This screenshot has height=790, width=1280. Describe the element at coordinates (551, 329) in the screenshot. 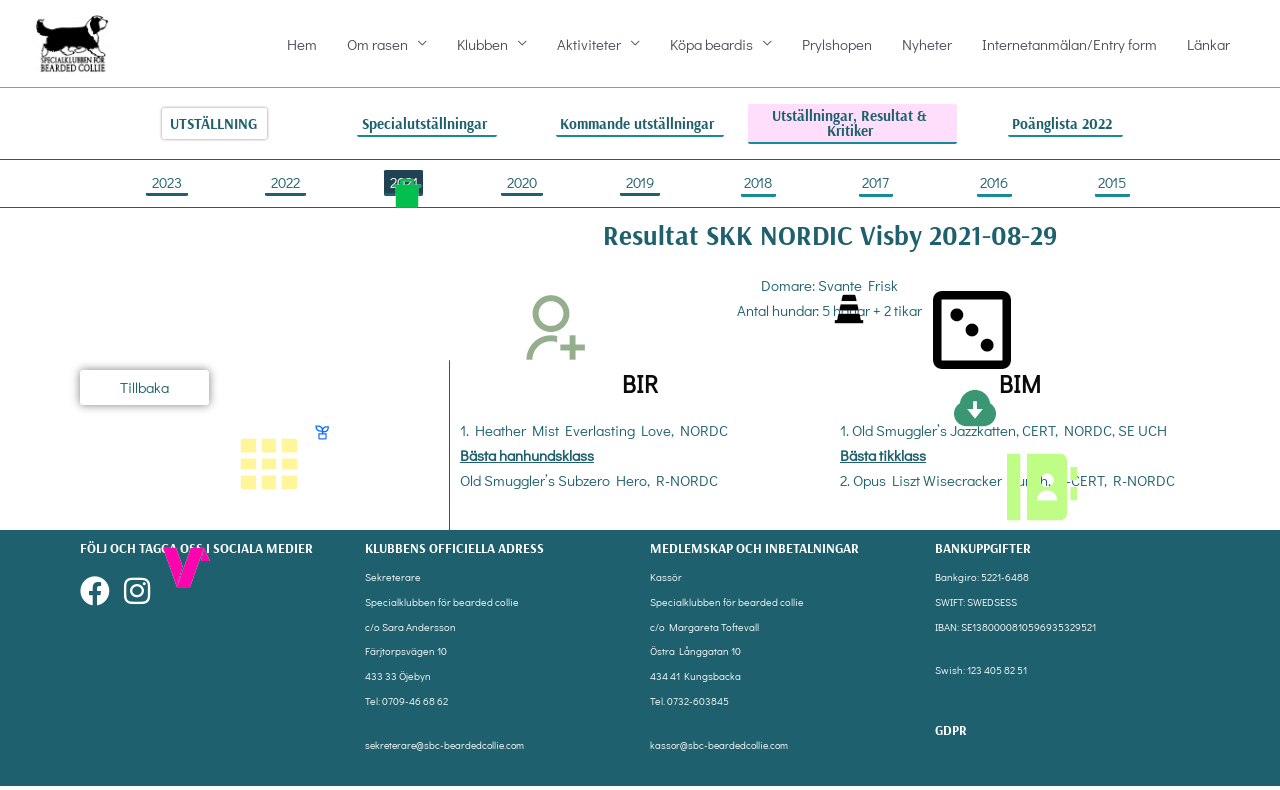

I see `add a new user or contact` at that location.